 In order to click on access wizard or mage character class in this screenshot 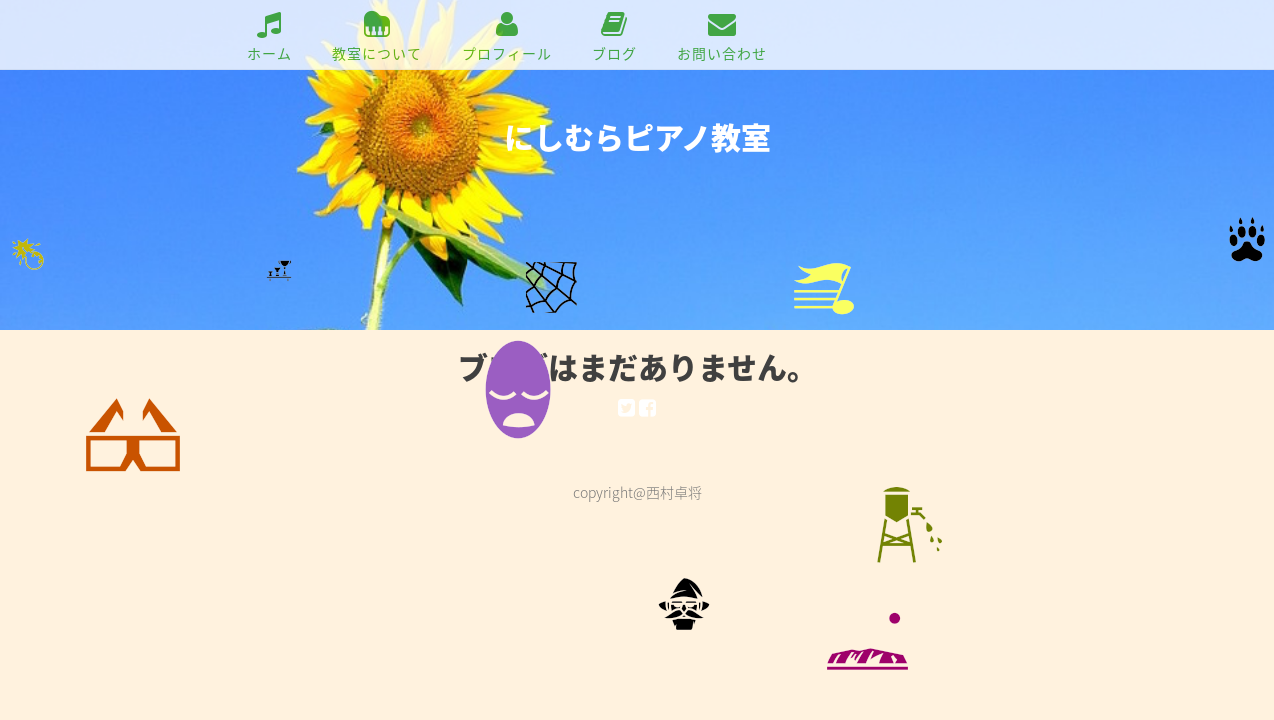, I will do `click(684, 604)`.